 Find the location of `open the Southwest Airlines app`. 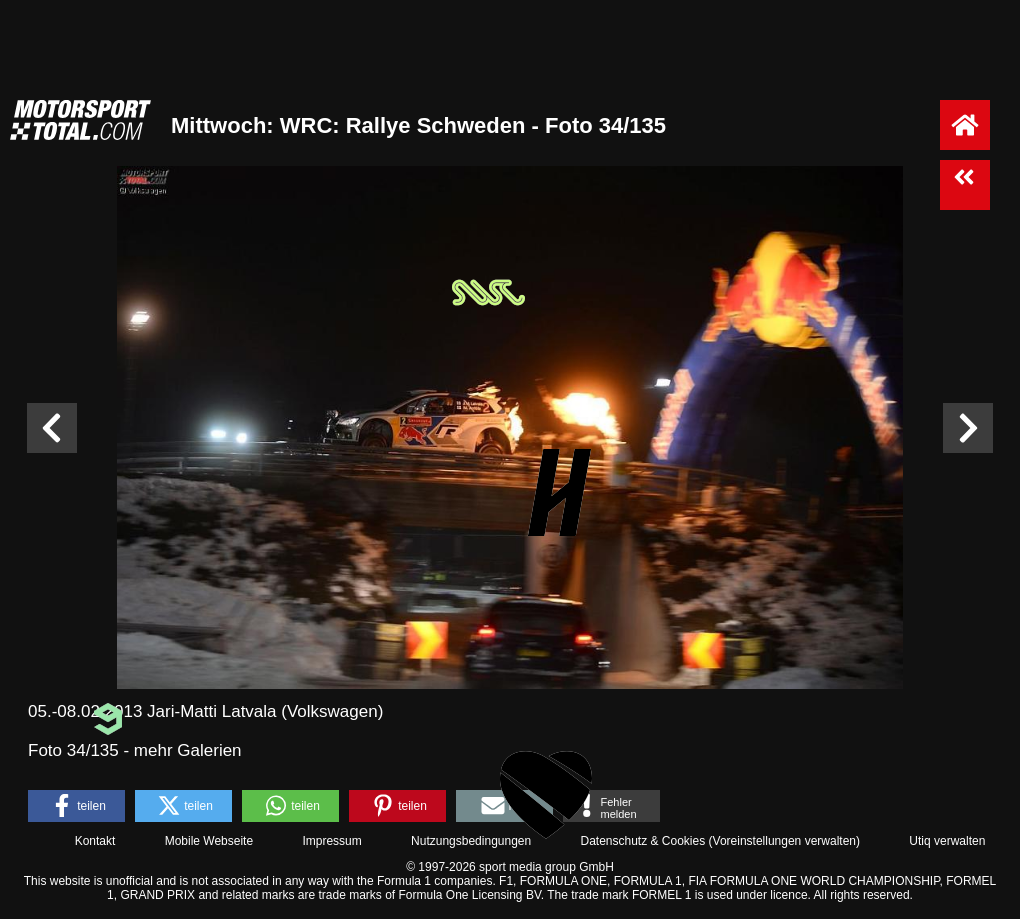

open the Southwest Airlines app is located at coordinates (546, 795).